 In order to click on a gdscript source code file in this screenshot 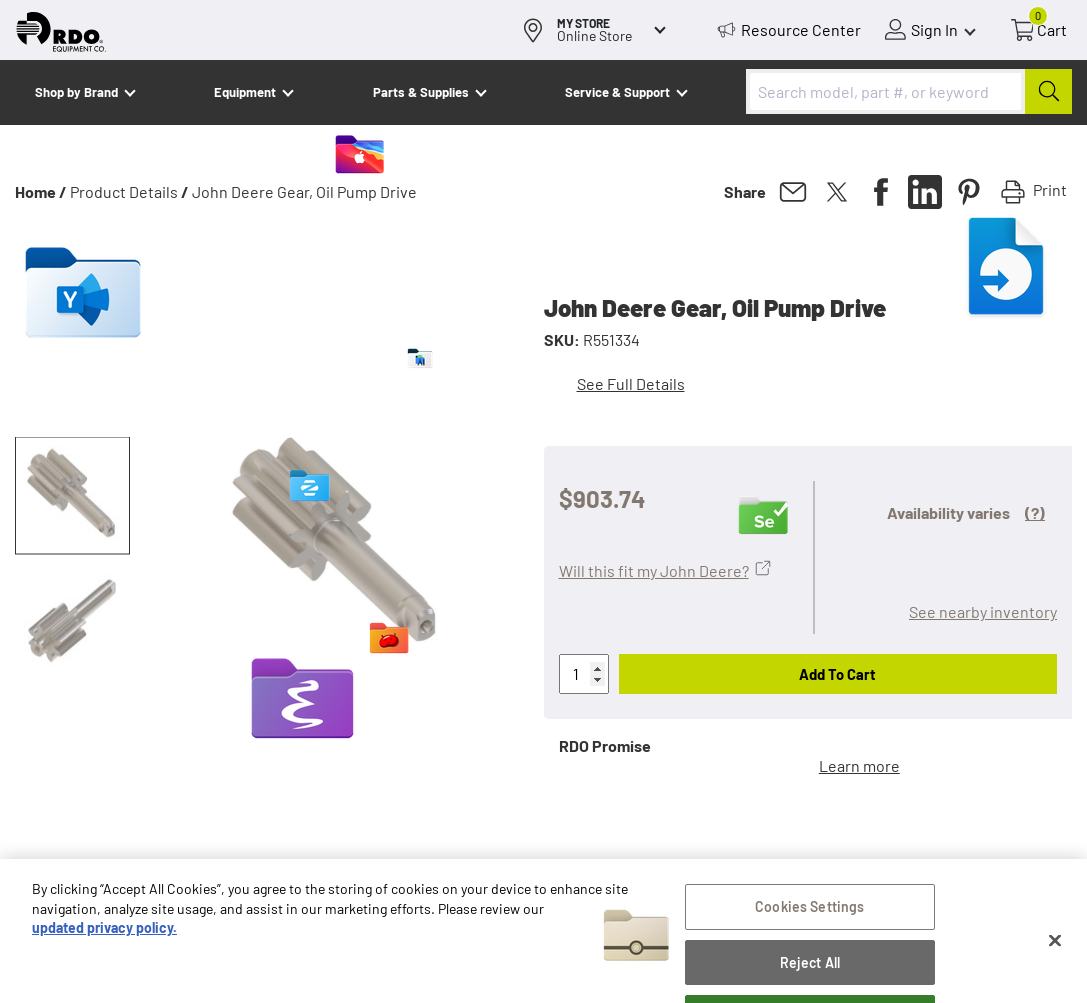, I will do `click(1006, 268)`.